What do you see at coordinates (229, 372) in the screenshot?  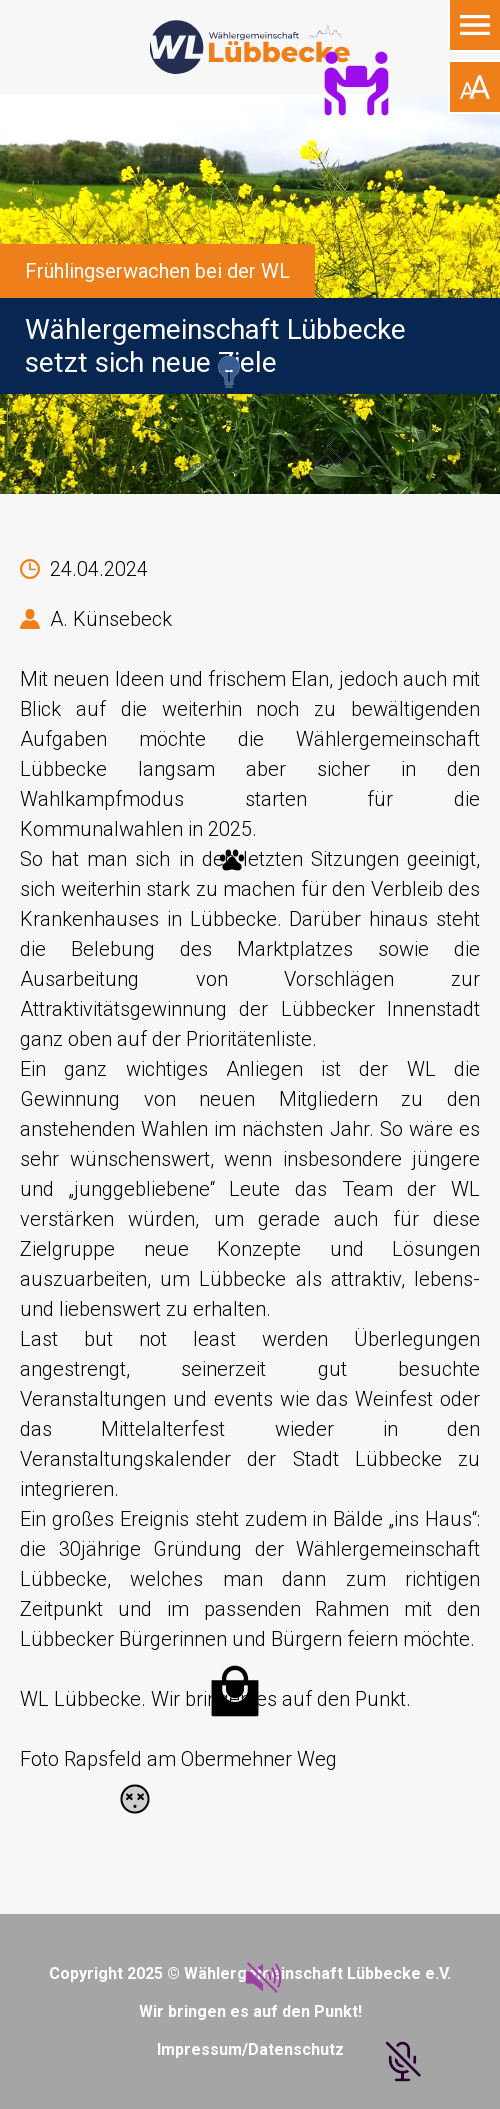 I see `access tips or suggestions` at bounding box center [229, 372].